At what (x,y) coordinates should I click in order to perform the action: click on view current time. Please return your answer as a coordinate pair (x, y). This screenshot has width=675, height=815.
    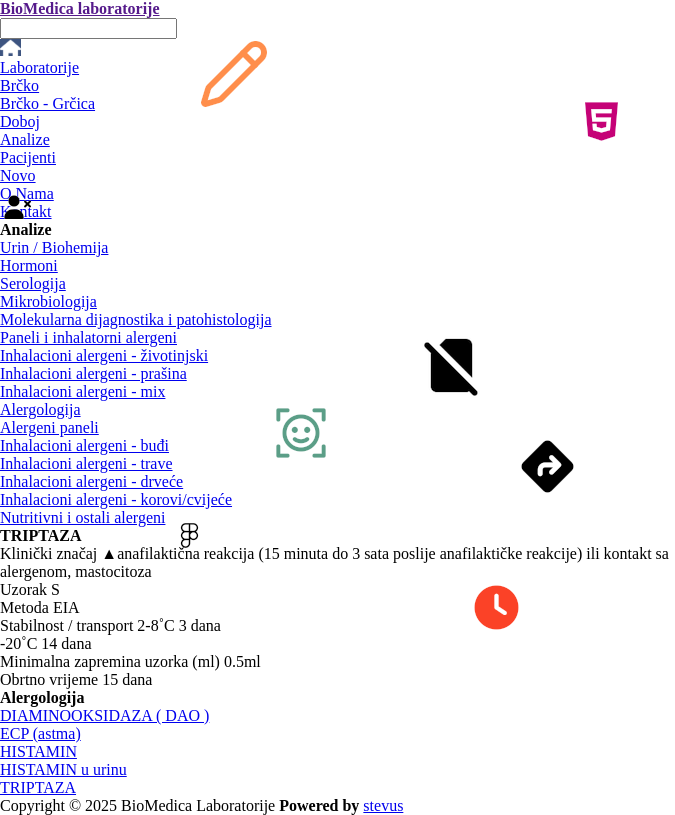
    Looking at the image, I should click on (496, 607).